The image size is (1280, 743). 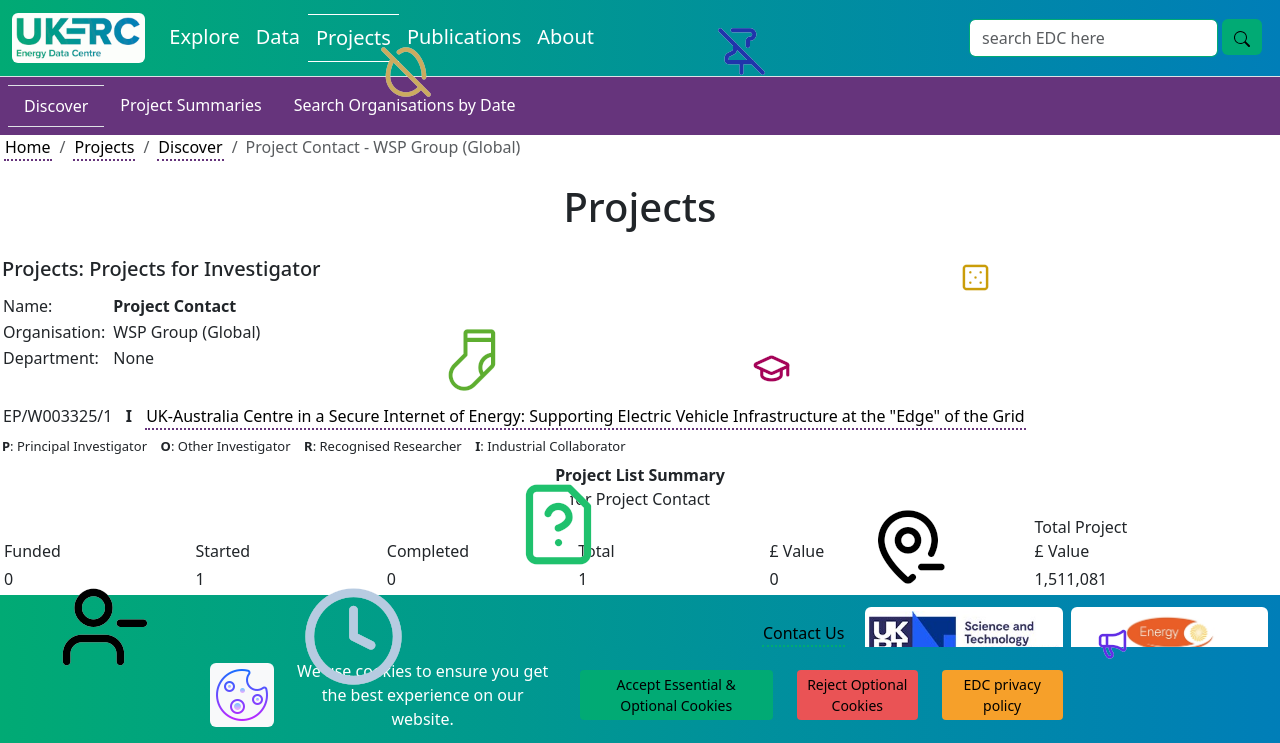 What do you see at coordinates (741, 51) in the screenshot?
I see `unpin an item from its current location` at bounding box center [741, 51].